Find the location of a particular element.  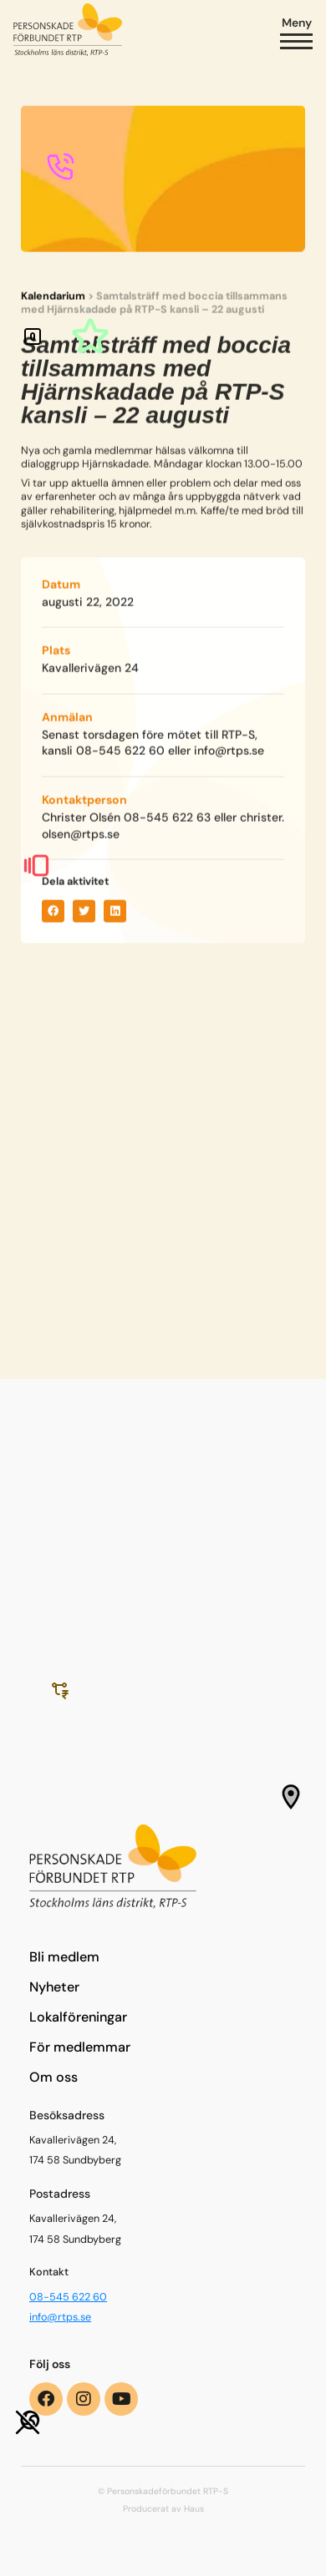

add item to favorites is located at coordinates (90, 337).